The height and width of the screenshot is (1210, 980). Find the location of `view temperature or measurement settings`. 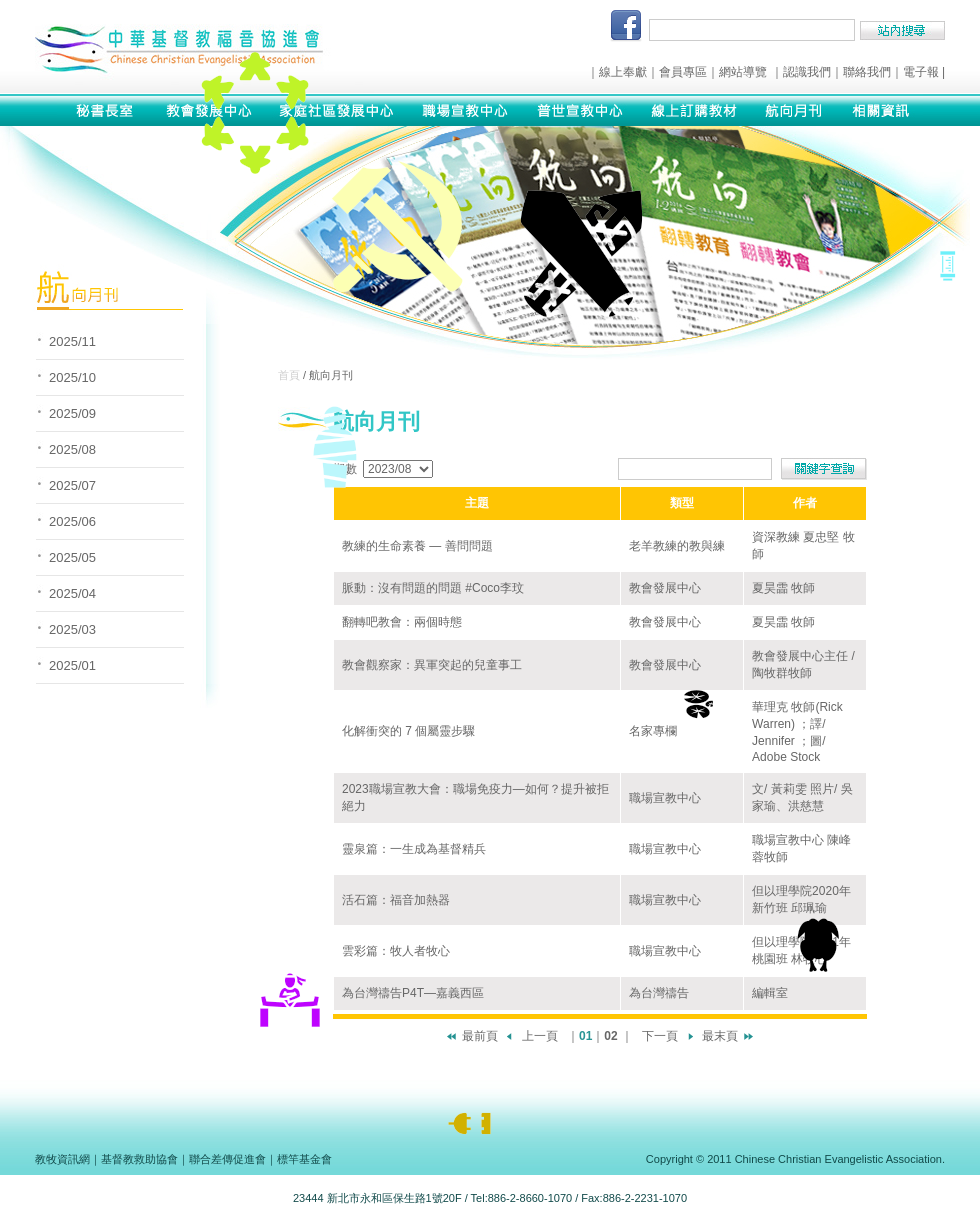

view temperature or measurement settings is located at coordinates (948, 266).